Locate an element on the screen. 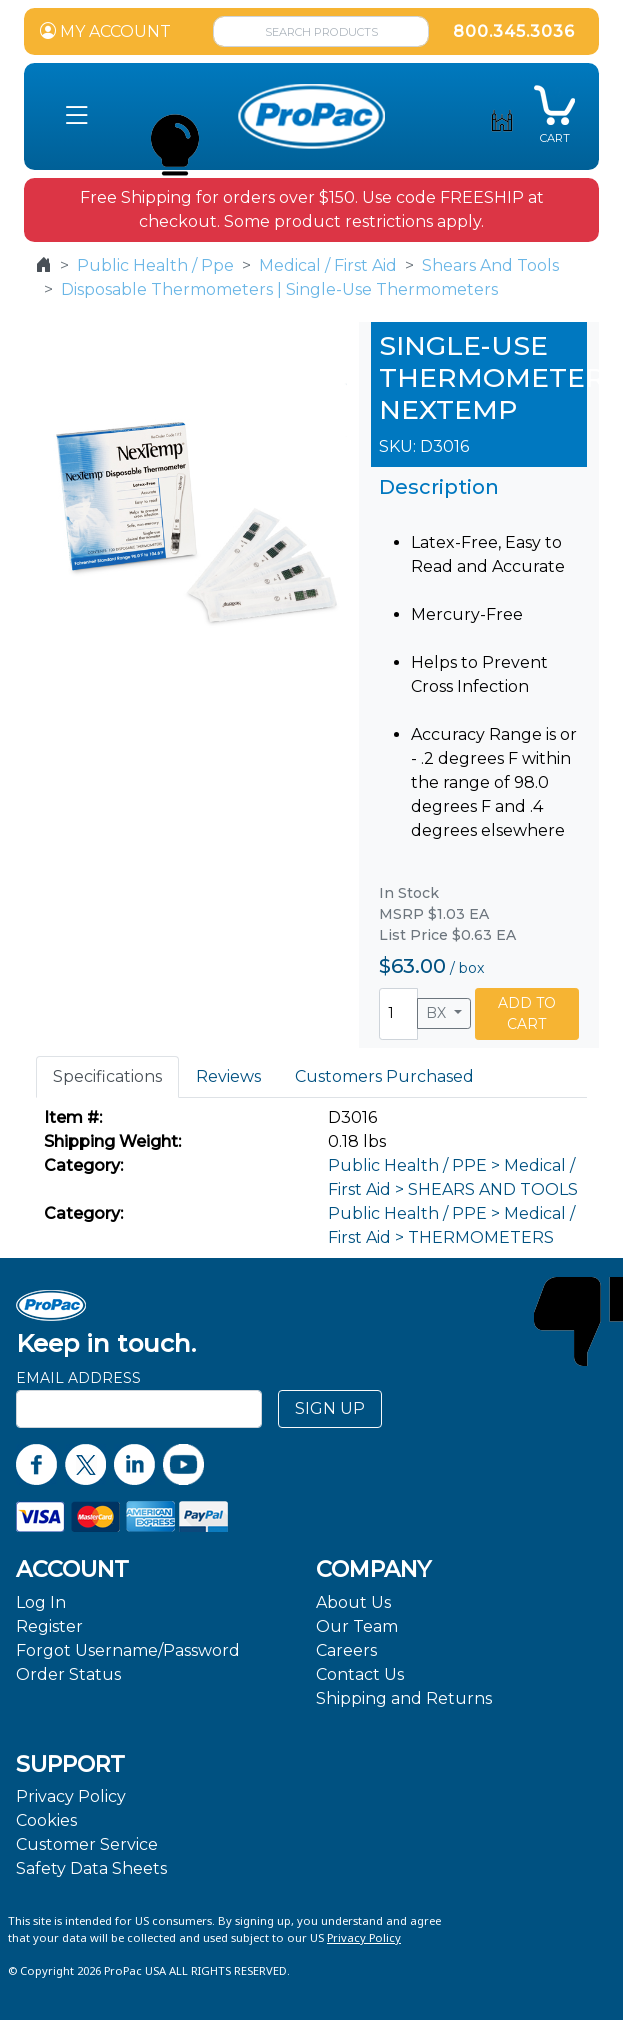  find nearby synagogues is located at coordinates (502, 121).